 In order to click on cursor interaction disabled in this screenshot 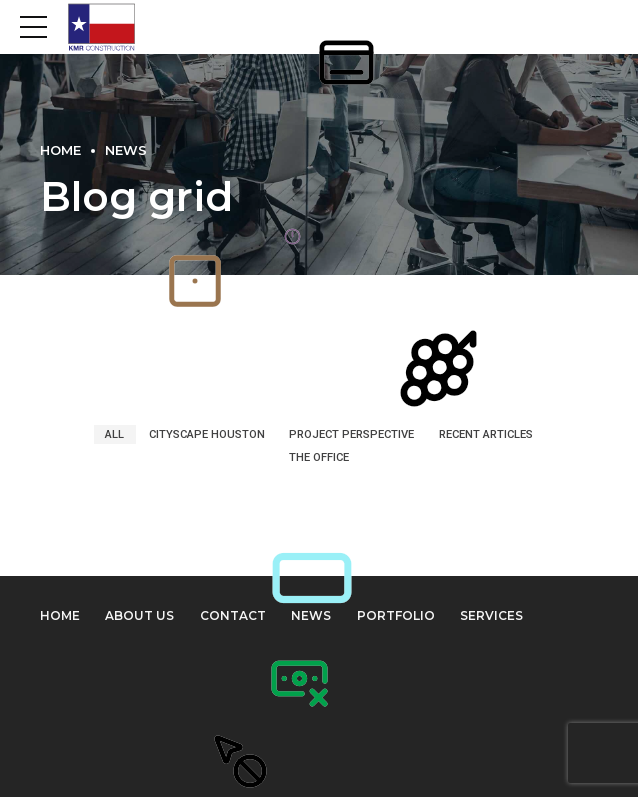, I will do `click(240, 761)`.